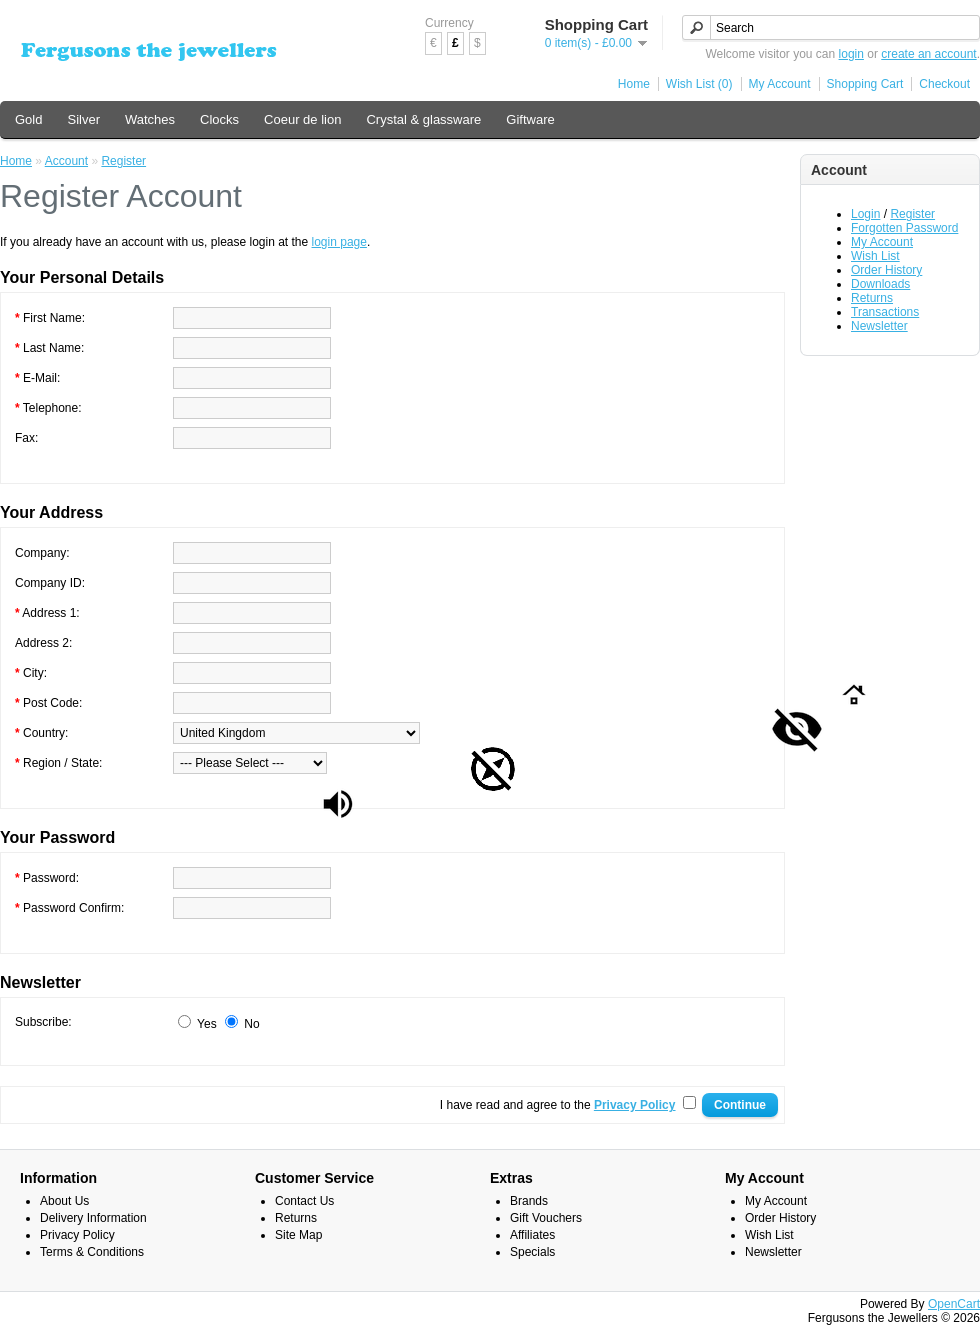  I want to click on hide password or sensitive content, so click(797, 730).